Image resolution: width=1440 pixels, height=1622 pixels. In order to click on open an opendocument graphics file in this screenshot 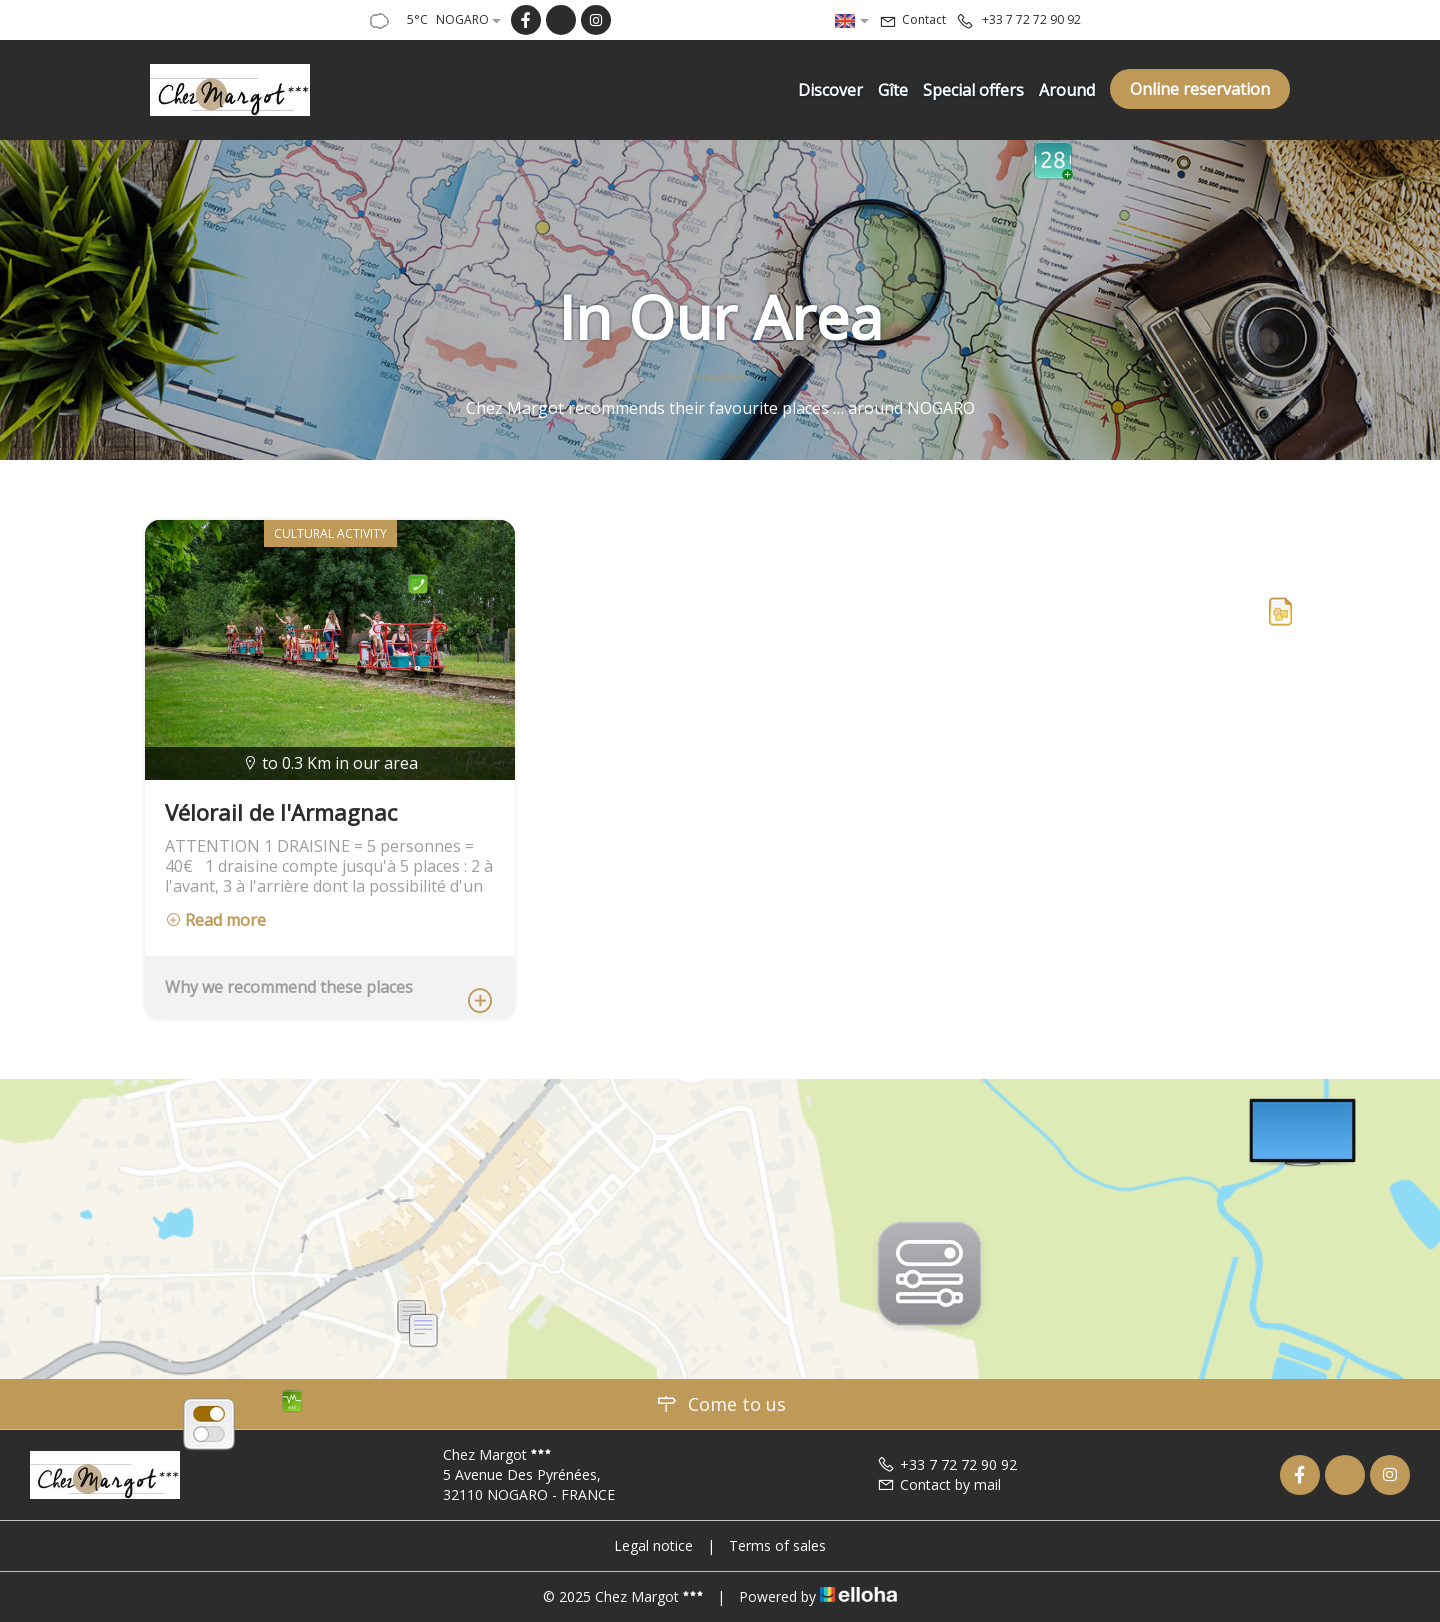, I will do `click(1280, 611)`.